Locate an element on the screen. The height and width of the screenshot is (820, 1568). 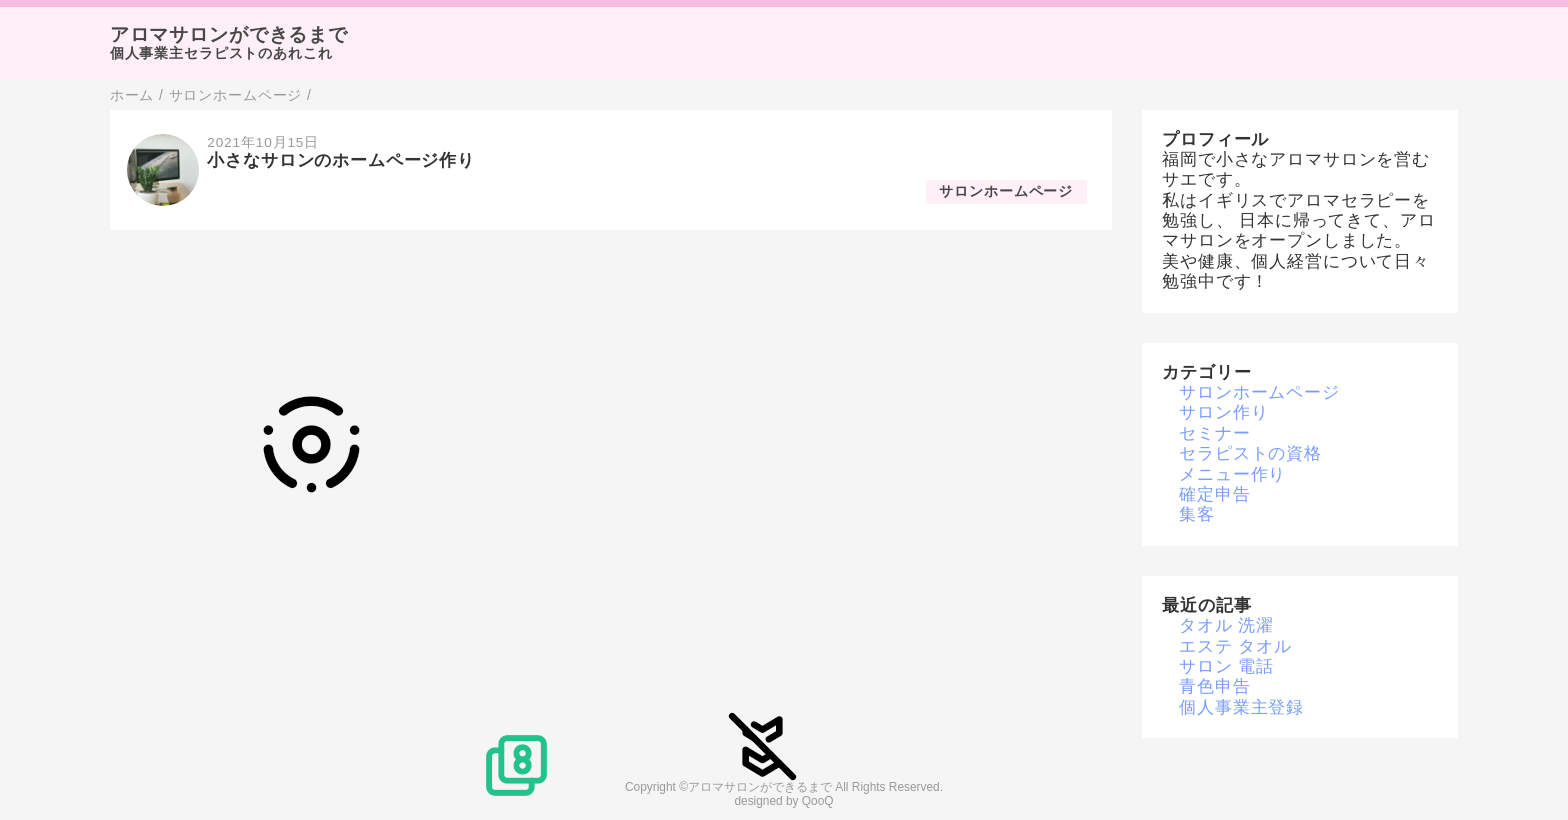
disable badge notifications is located at coordinates (762, 746).